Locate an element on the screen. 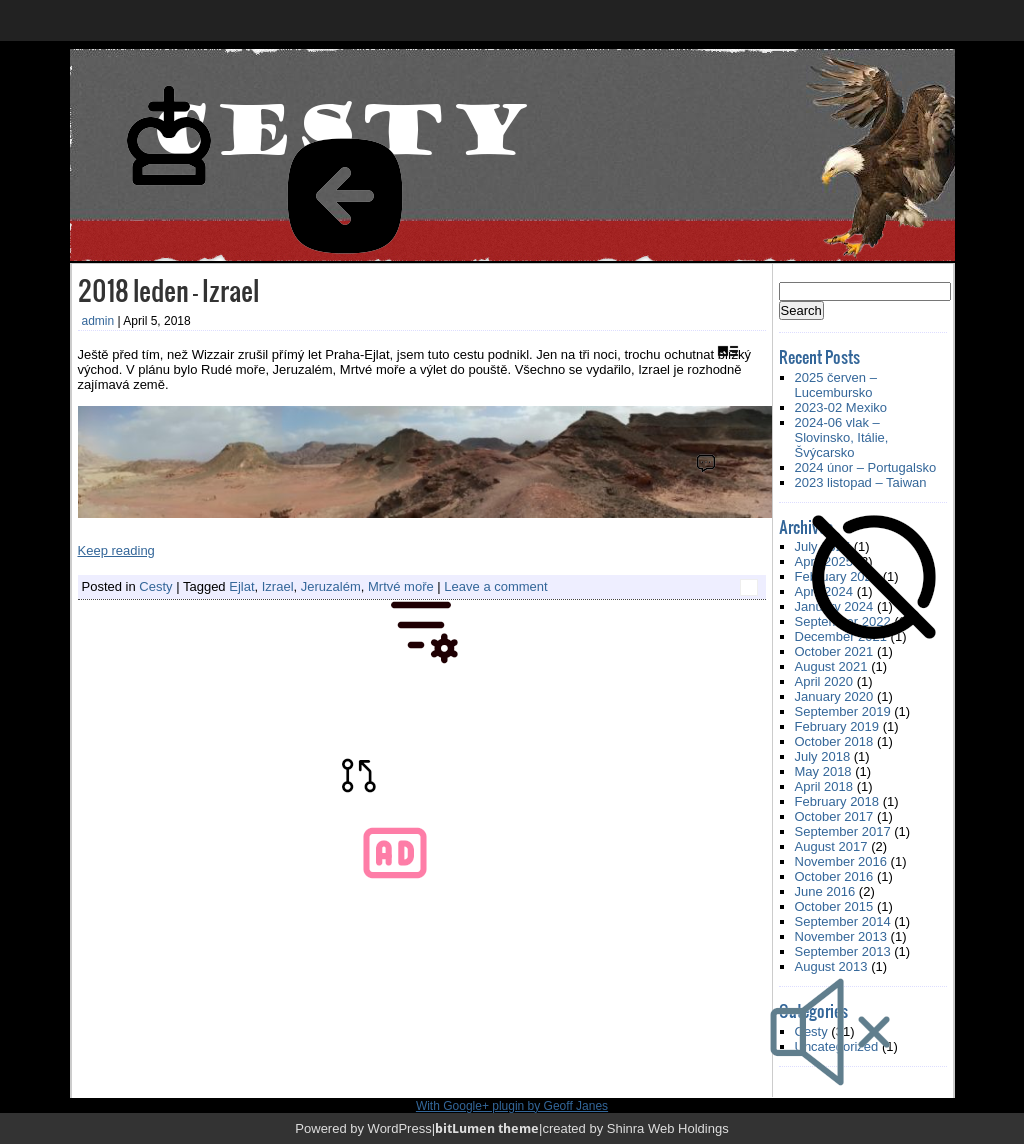  create a new pull request is located at coordinates (357, 775).